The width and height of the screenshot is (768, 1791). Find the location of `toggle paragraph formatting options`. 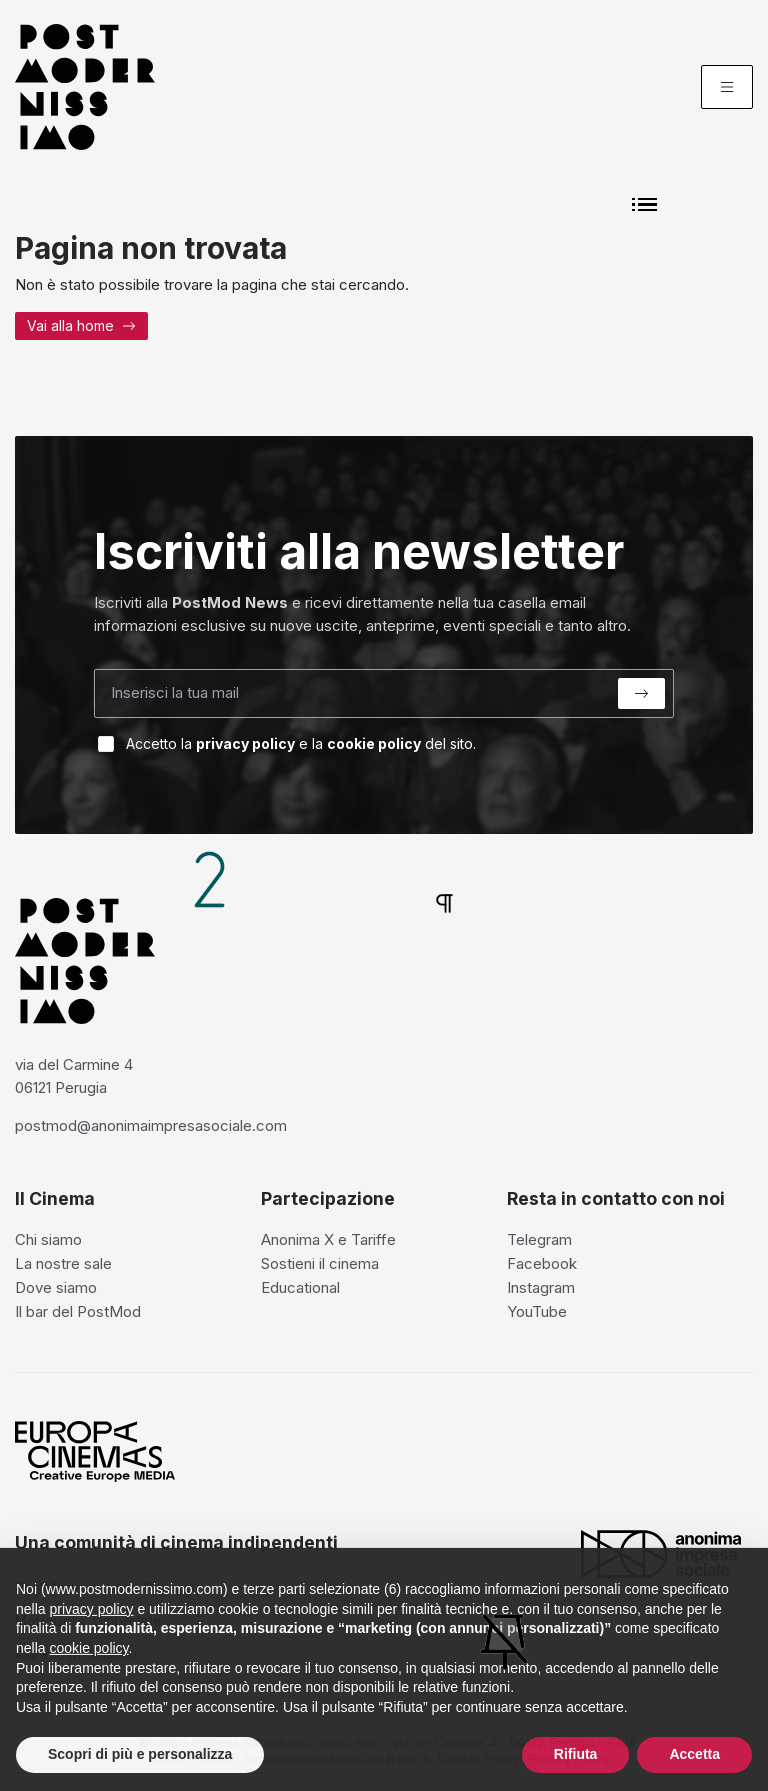

toggle paragraph formatting options is located at coordinates (444, 903).